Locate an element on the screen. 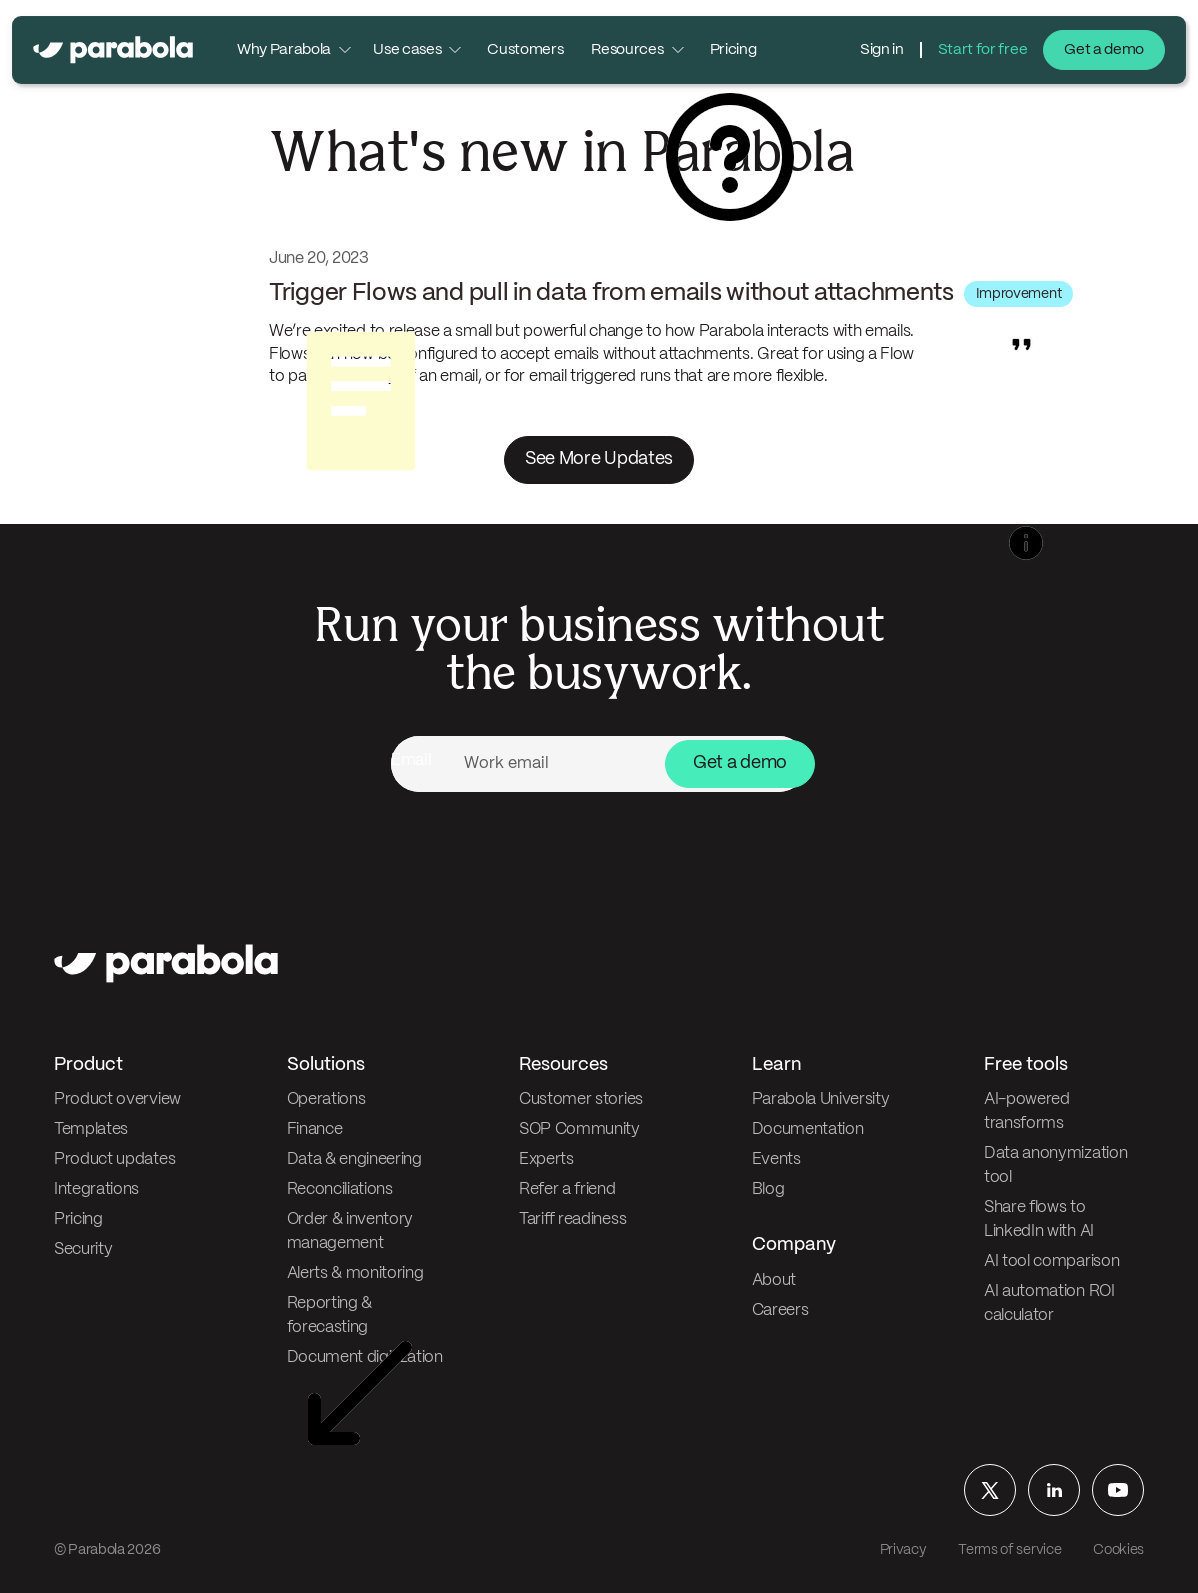 This screenshot has width=1198, height=1593. insert a block quote is located at coordinates (1021, 344).